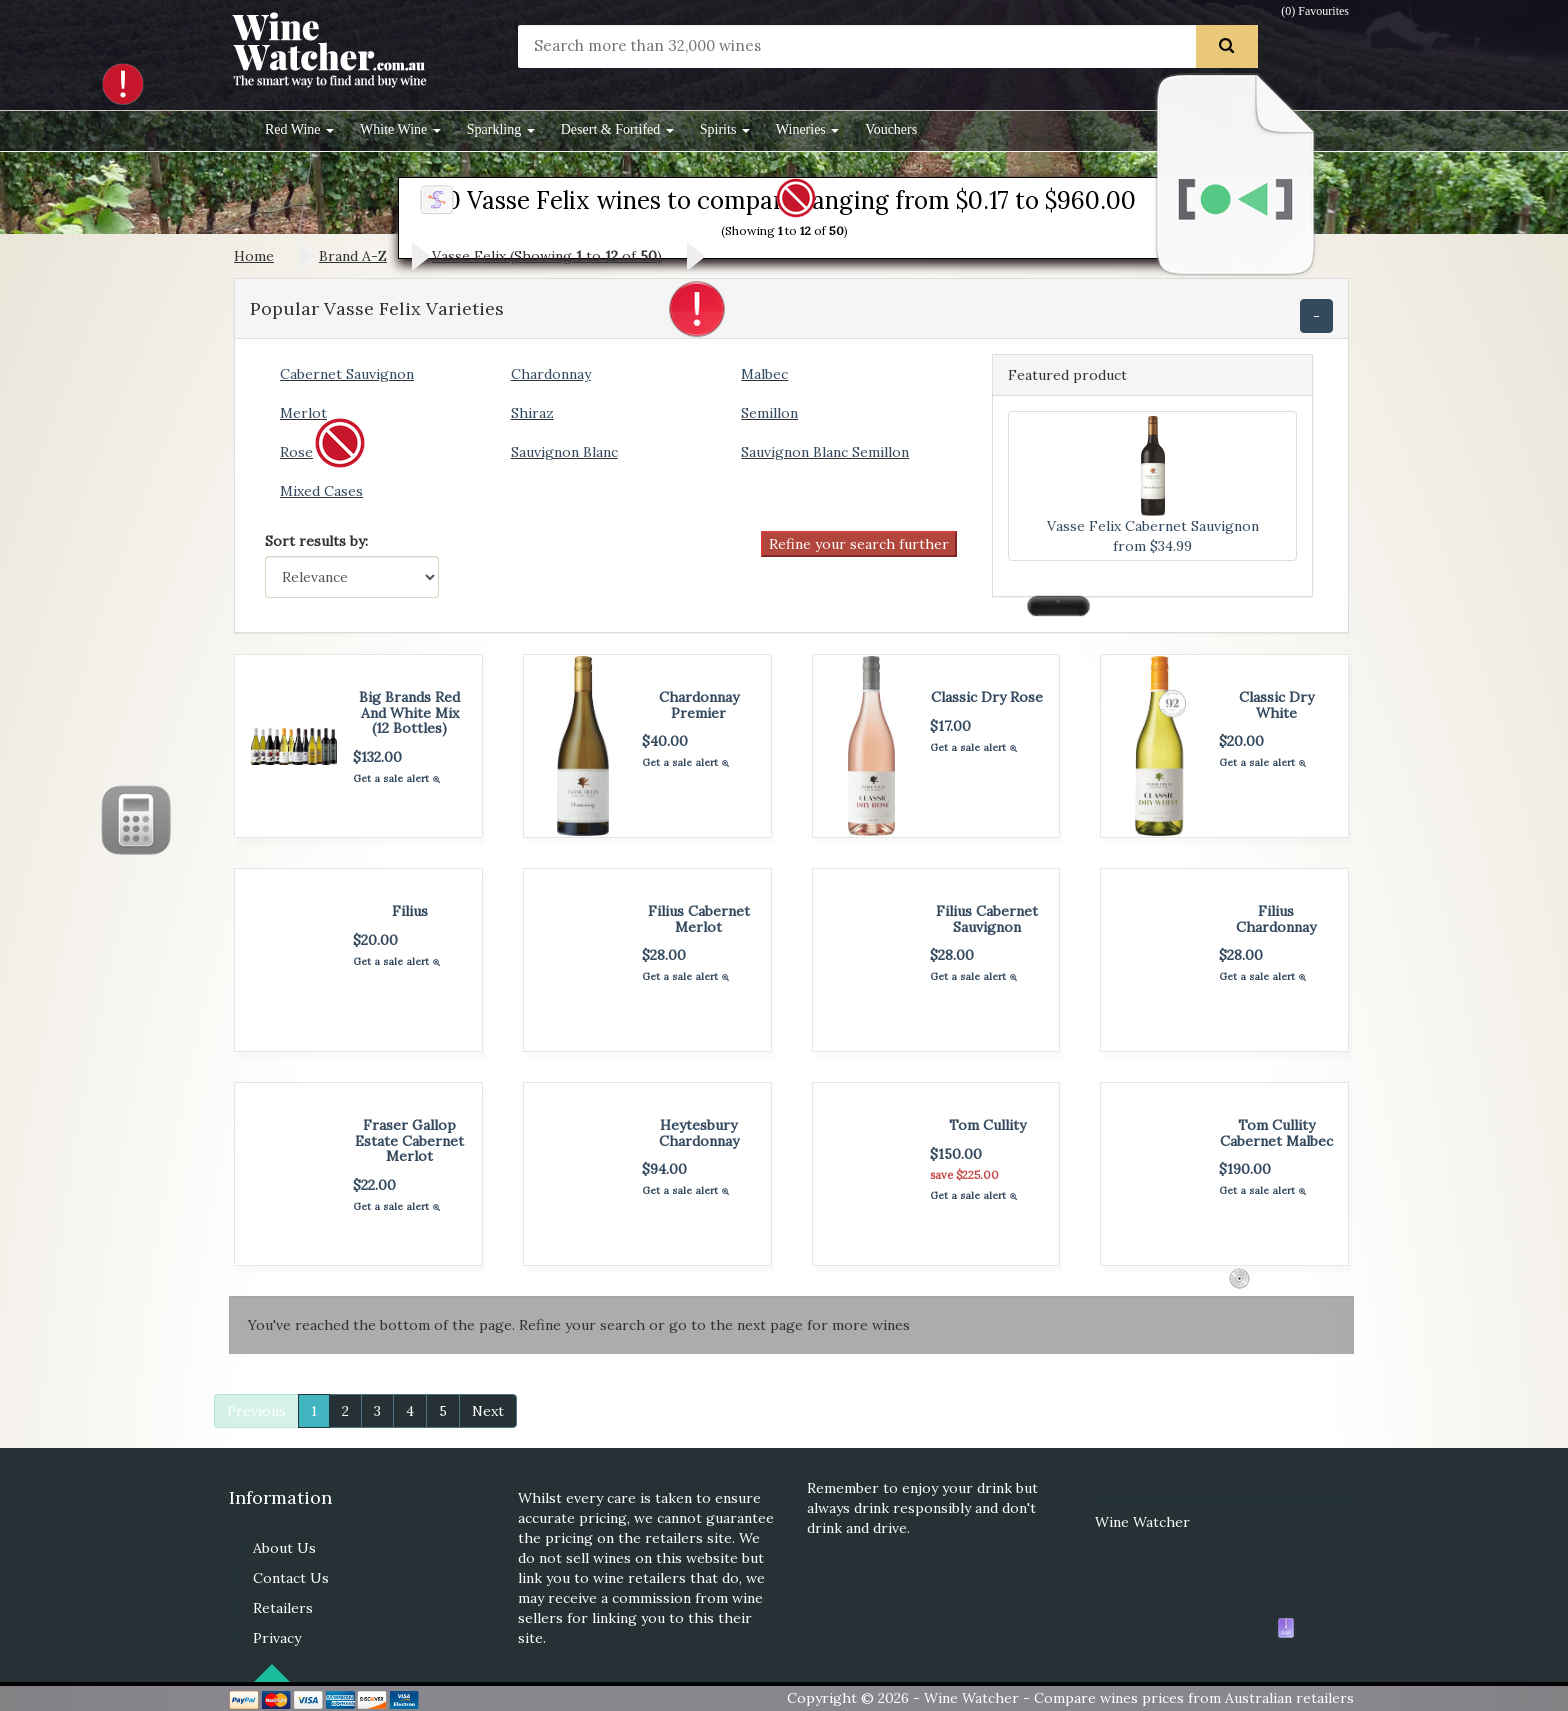 This screenshot has width=1568, height=1711. Describe the element at coordinates (1286, 1628) in the screenshot. I see `a compressed RAR archive file` at that location.